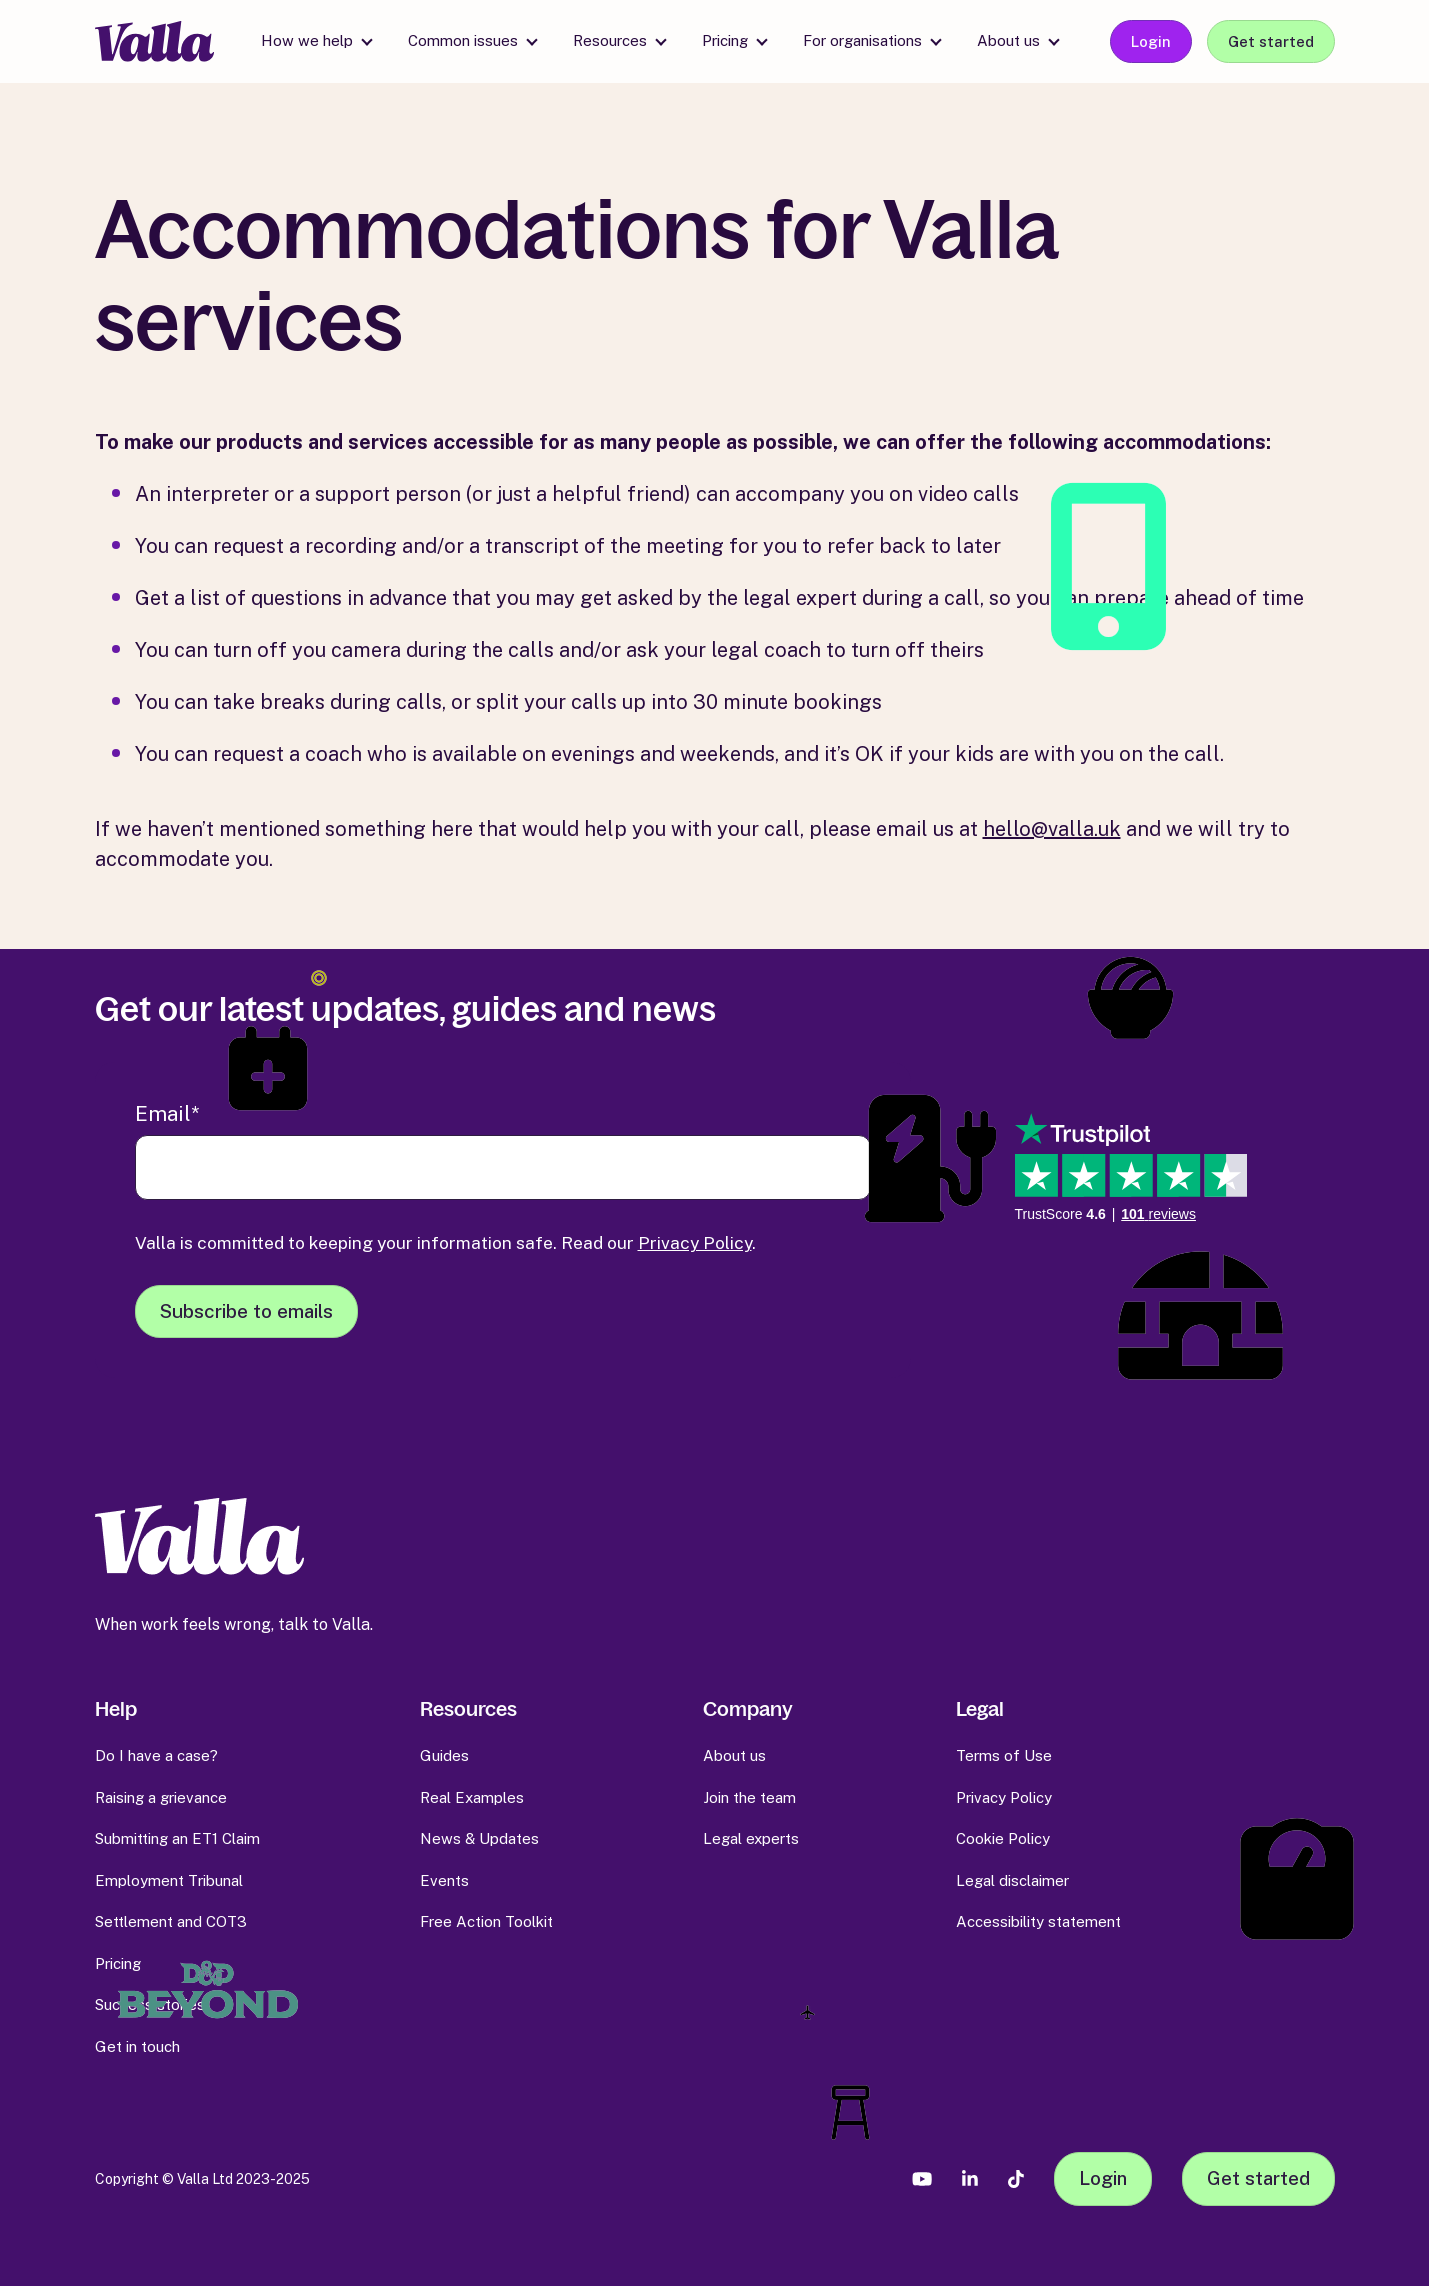 The height and width of the screenshot is (2286, 1429). Describe the element at coordinates (319, 978) in the screenshot. I see `start recording audio or video` at that location.